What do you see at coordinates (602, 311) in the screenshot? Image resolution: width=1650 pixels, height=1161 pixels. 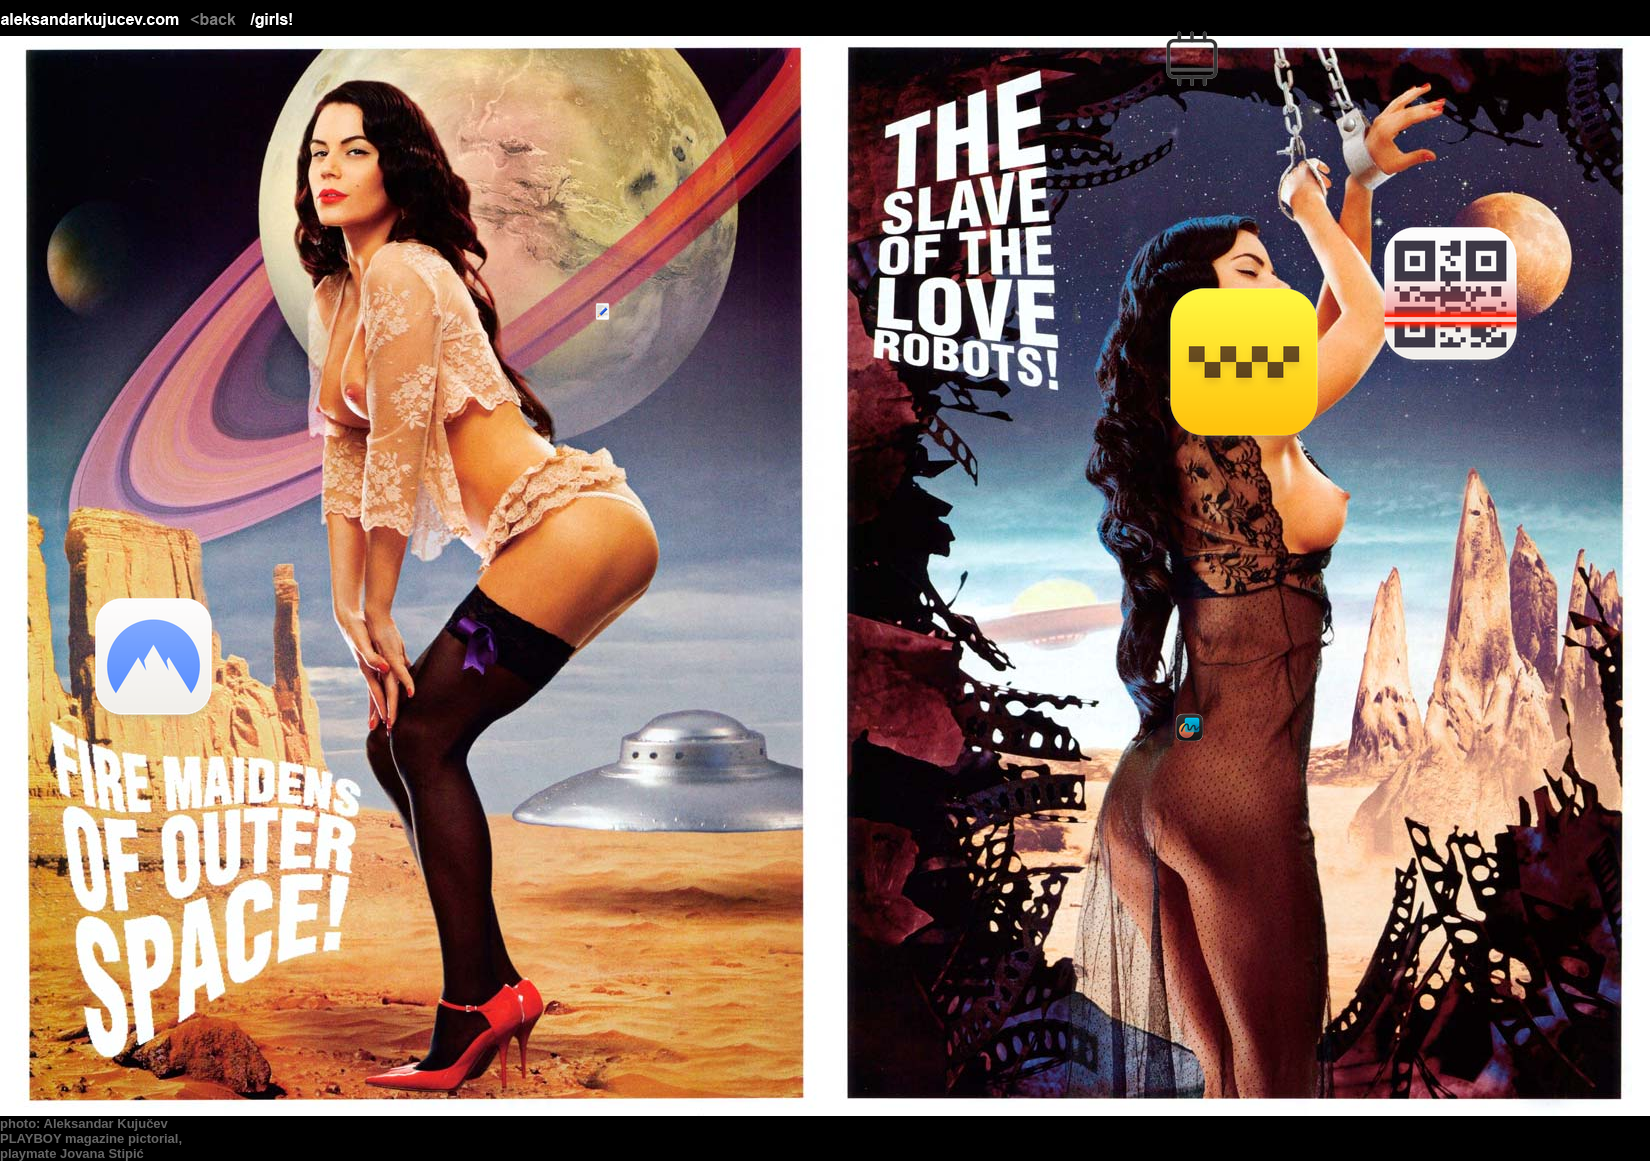 I see `open the text editor application` at bounding box center [602, 311].